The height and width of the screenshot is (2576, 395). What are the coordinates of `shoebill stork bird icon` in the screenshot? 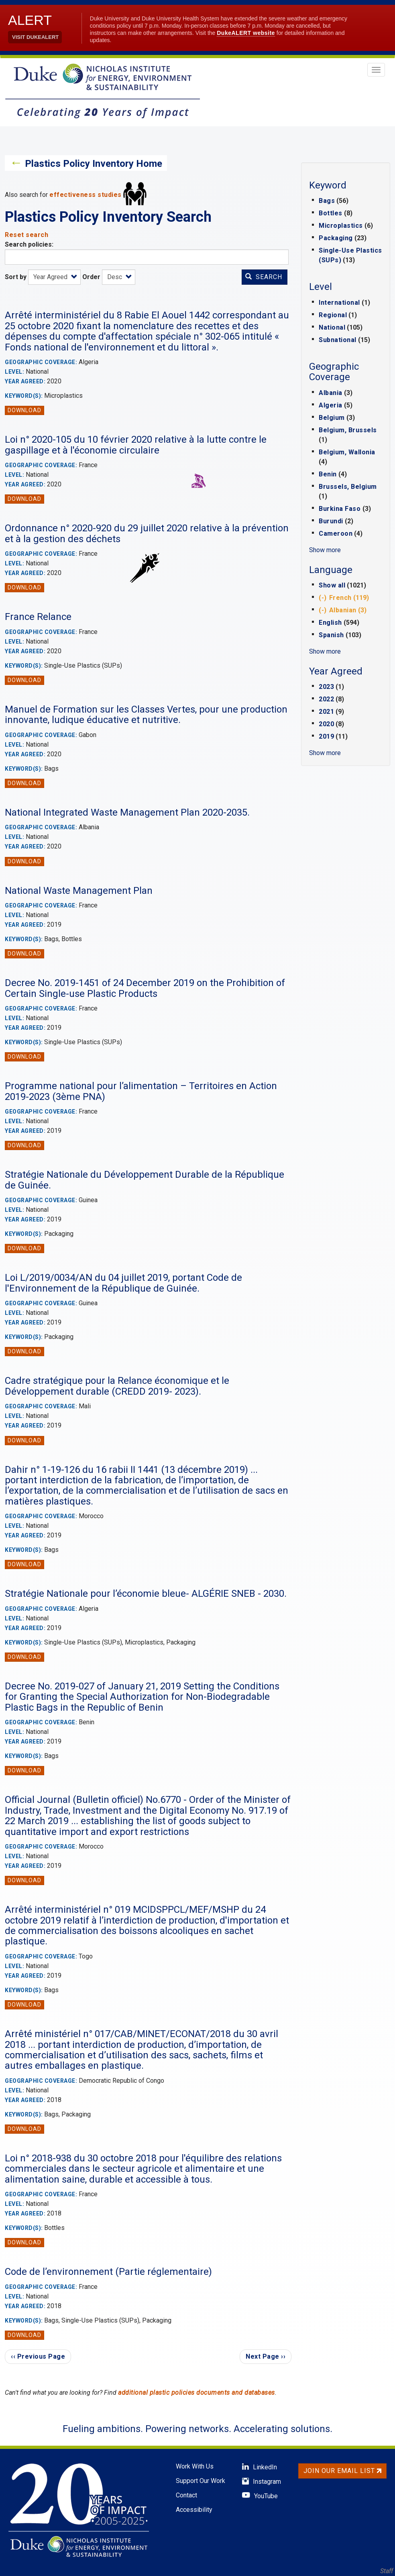 It's located at (199, 480).